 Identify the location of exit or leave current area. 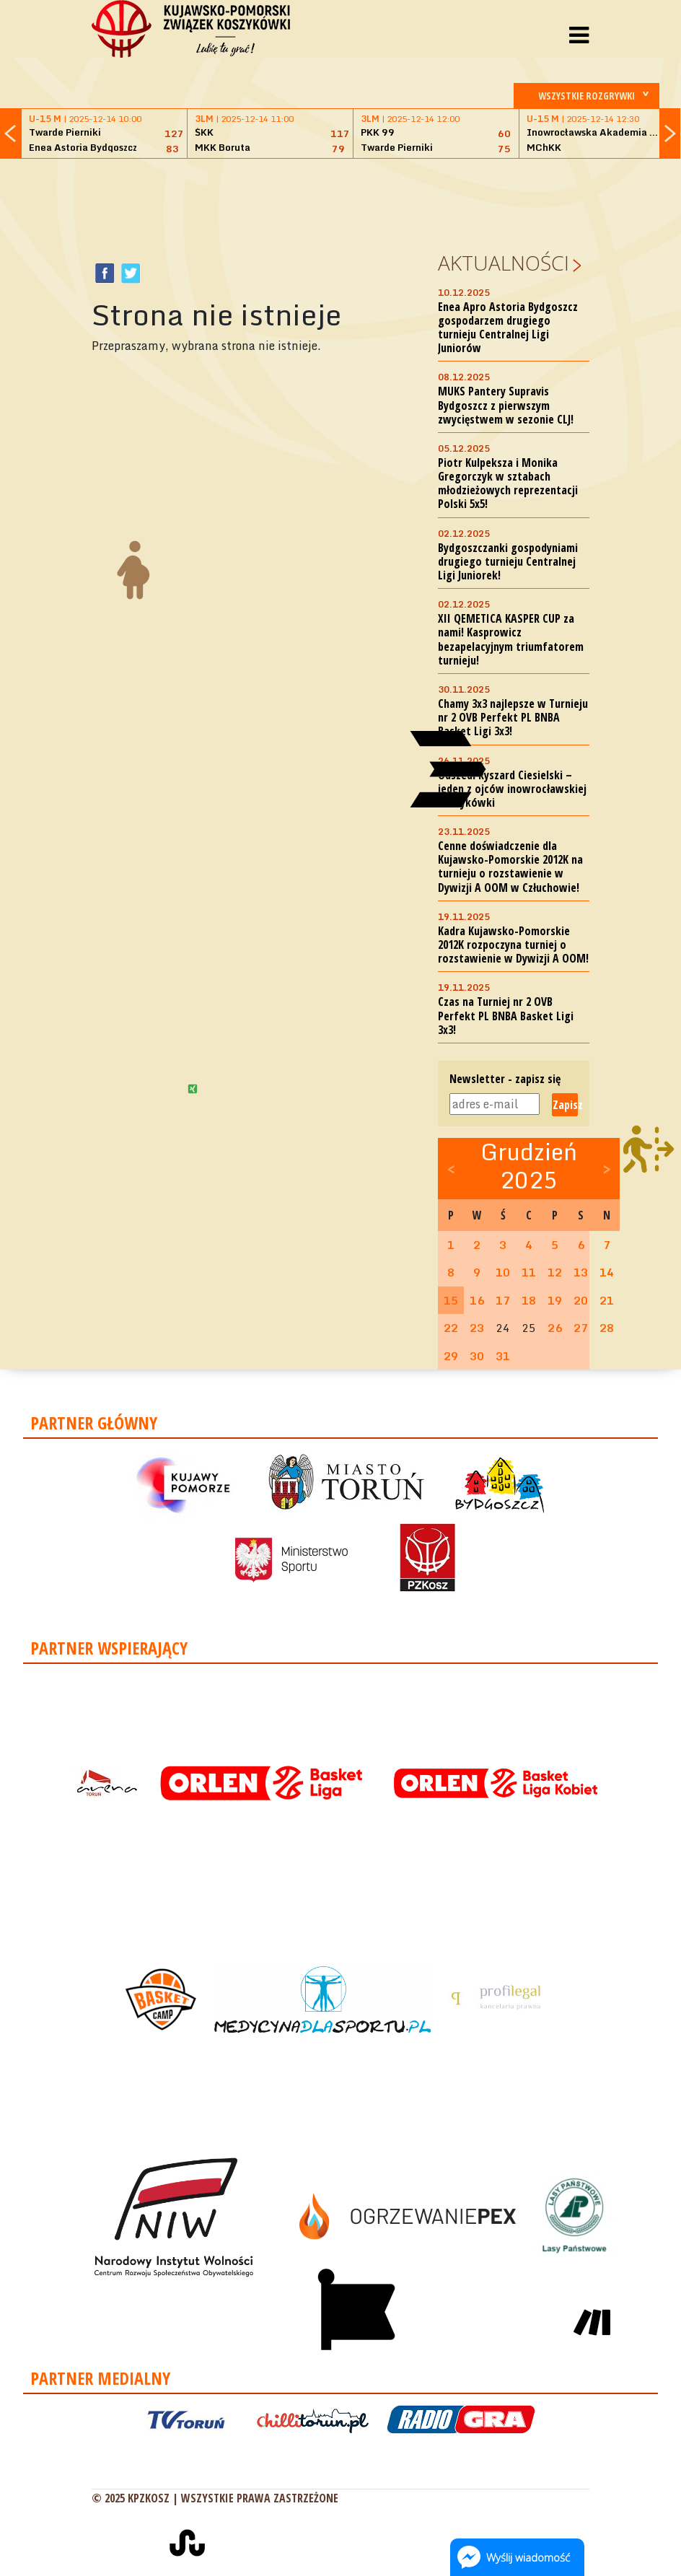
(649, 1149).